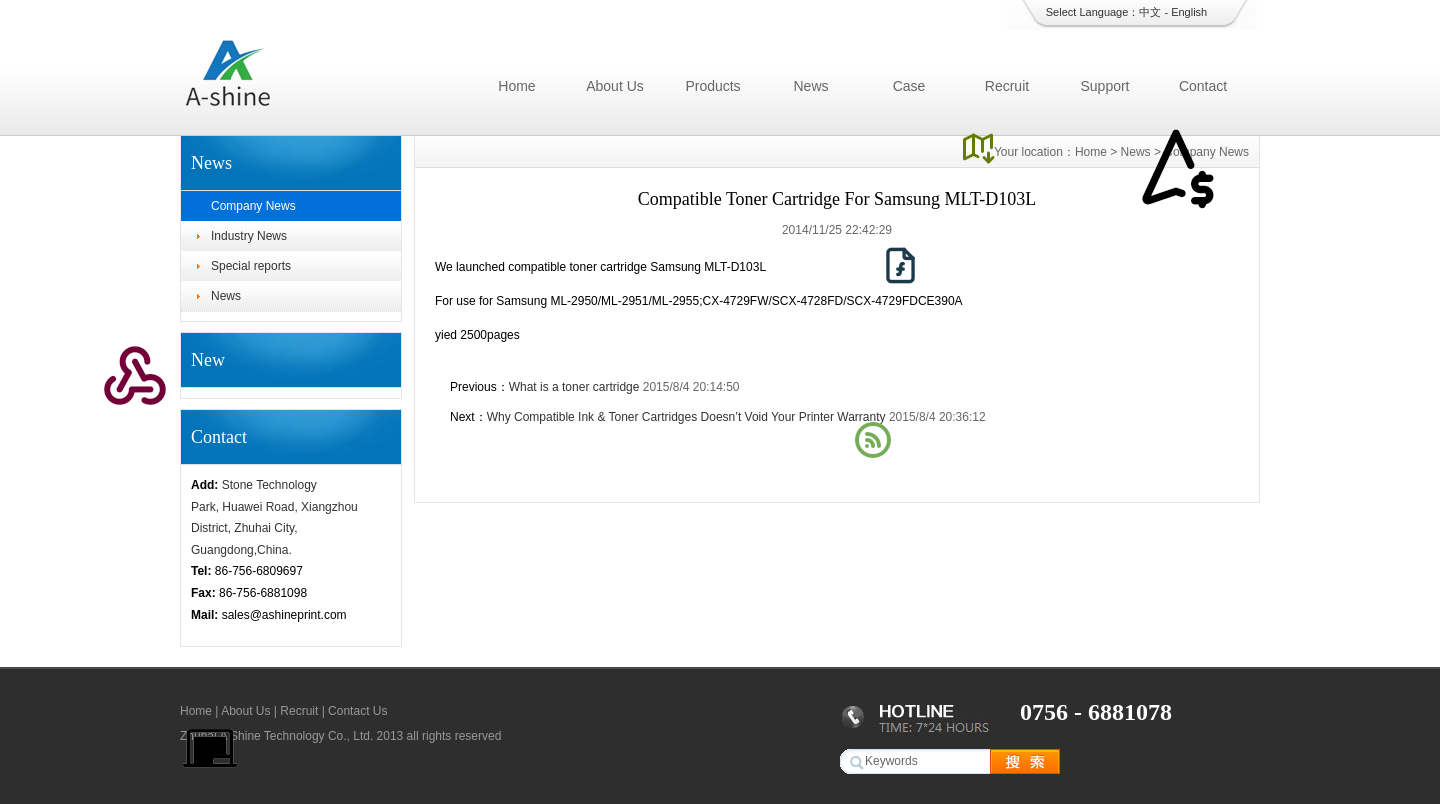 Image resolution: width=1440 pixels, height=804 pixels. Describe the element at coordinates (1176, 167) in the screenshot. I see `navigate to nearby financial services` at that location.